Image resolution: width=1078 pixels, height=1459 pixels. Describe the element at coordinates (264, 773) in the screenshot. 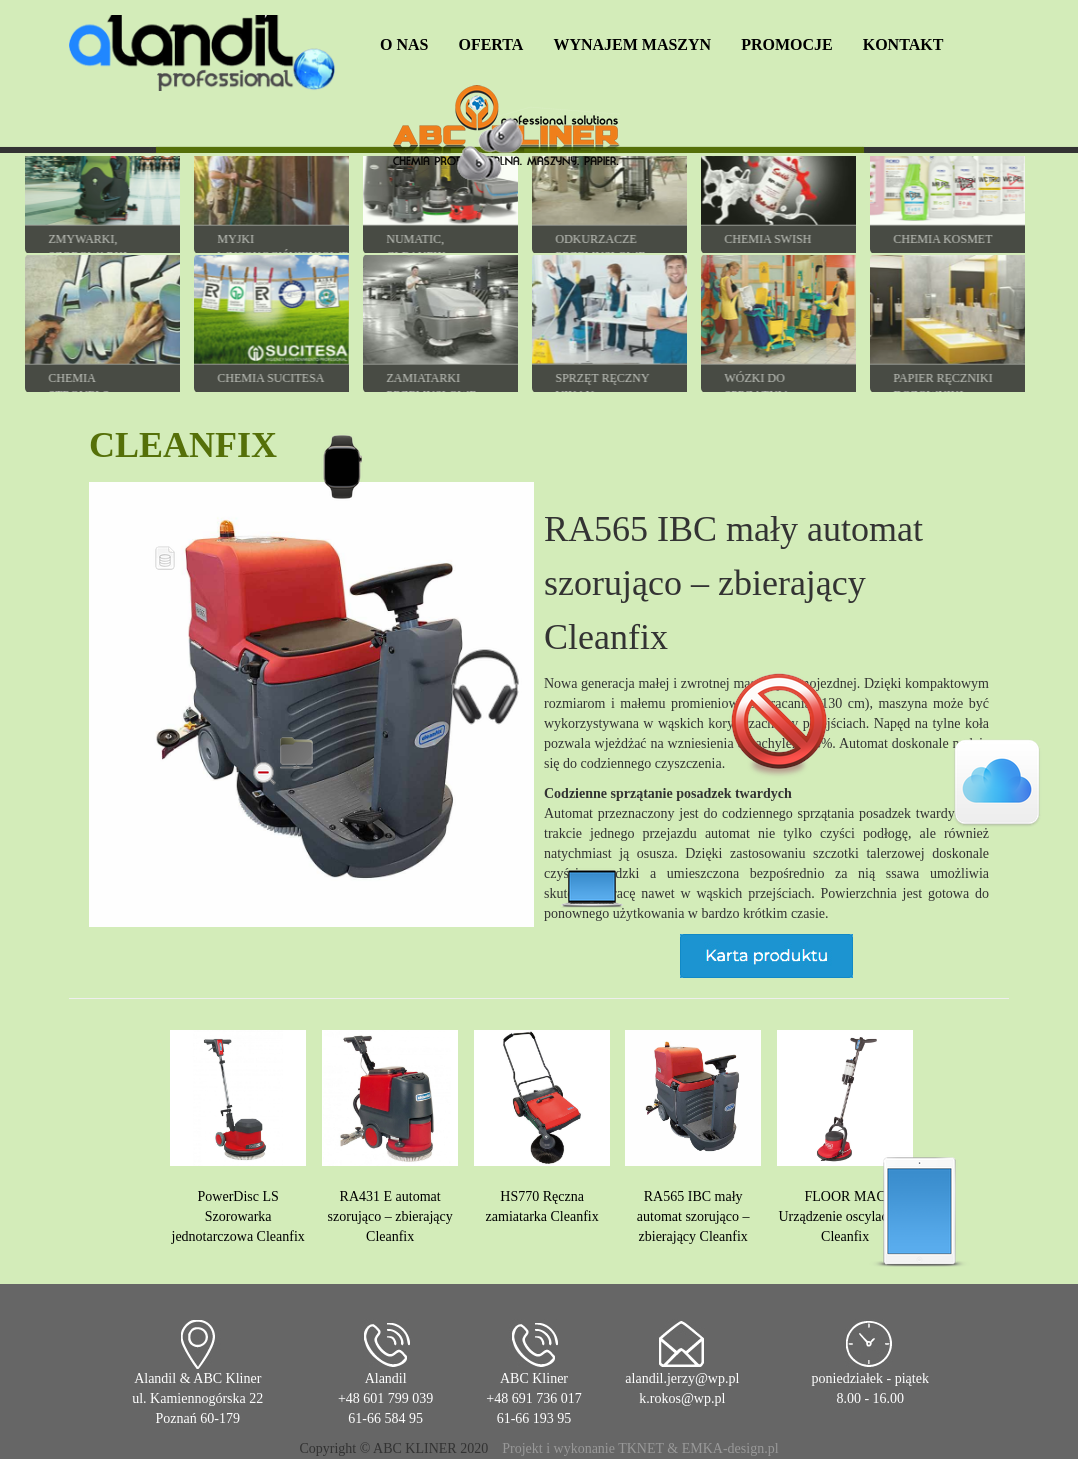

I see `zoom out of the current view` at that location.